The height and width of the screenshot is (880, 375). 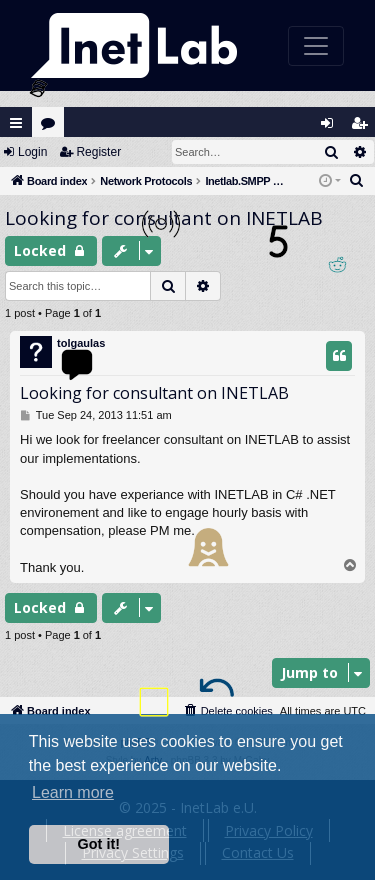 What do you see at coordinates (208, 549) in the screenshot?
I see `indicates Linux operating system compatibility` at bounding box center [208, 549].